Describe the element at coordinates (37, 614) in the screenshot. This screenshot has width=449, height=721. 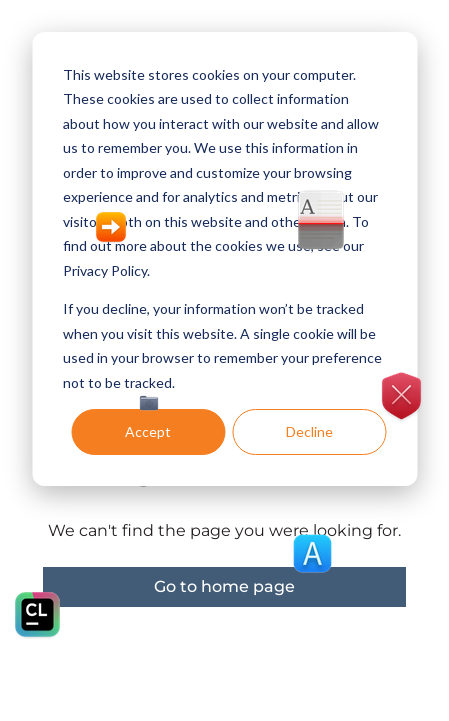
I see `open CLion IDE application` at that location.